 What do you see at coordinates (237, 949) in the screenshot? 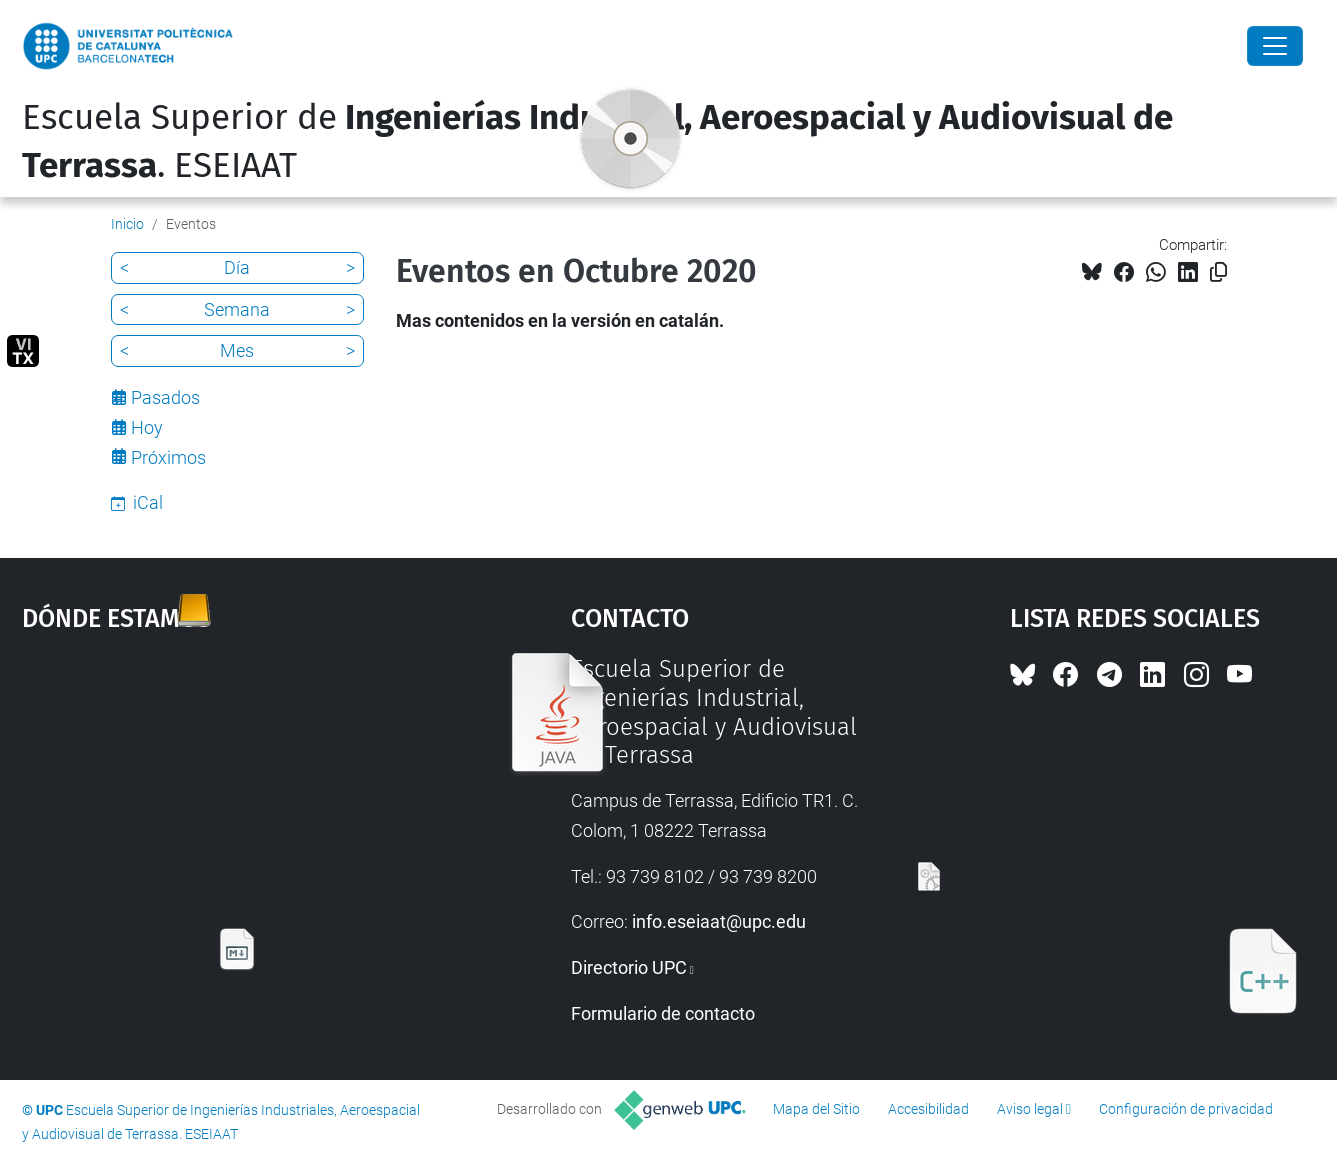
I see `a markdown text file` at bounding box center [237, 949].